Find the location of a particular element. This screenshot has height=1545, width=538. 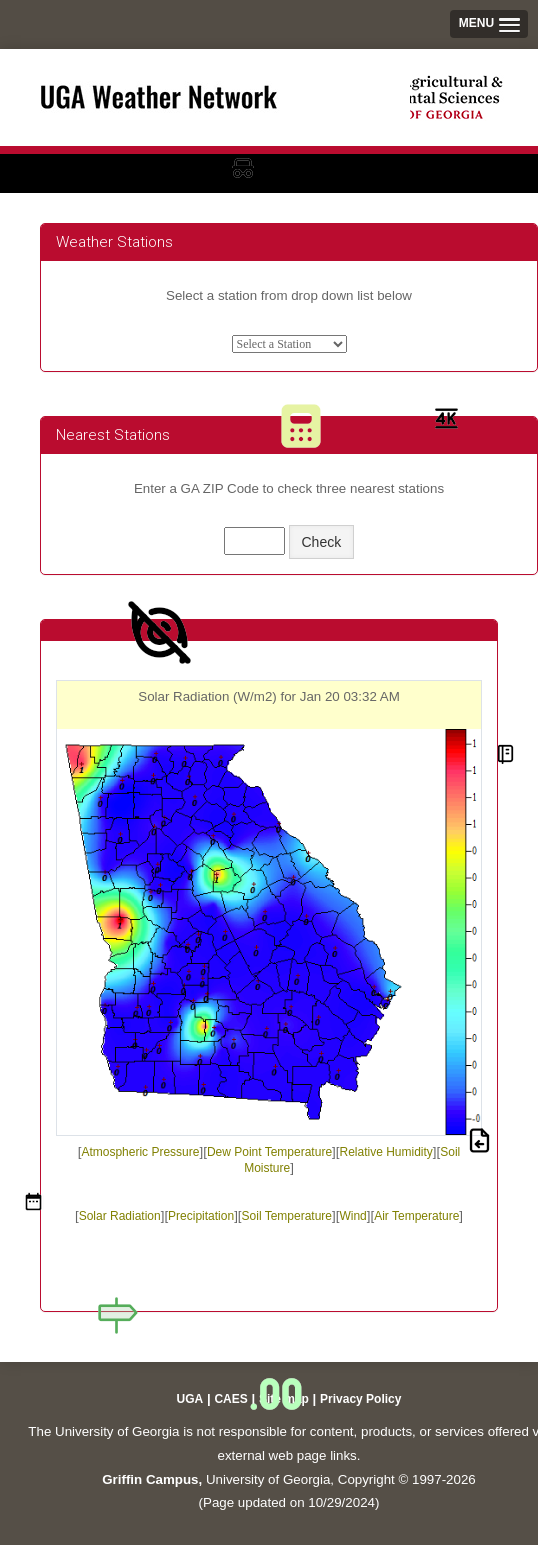

open your notebook or notes is located at coordinates (505, 753).